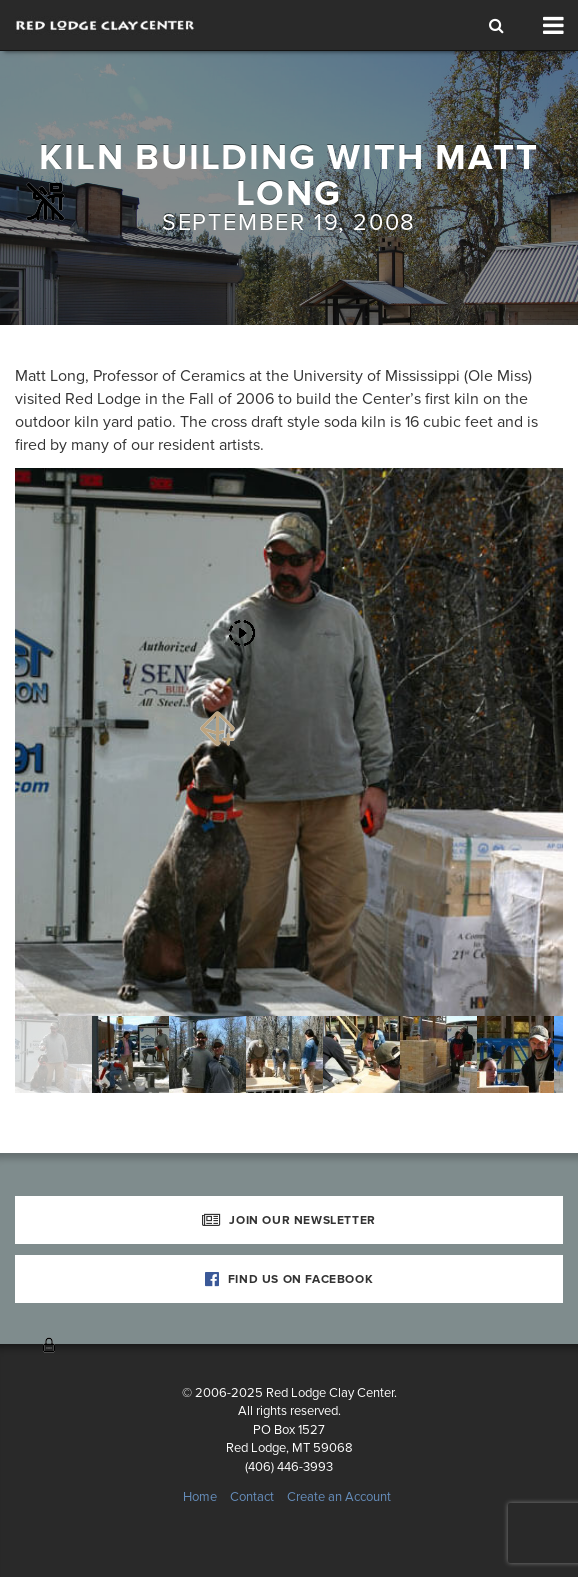 The width and height of the screenshot is (578, 1577). I want to click on add a new 3D object or shape, so click(217, 728).